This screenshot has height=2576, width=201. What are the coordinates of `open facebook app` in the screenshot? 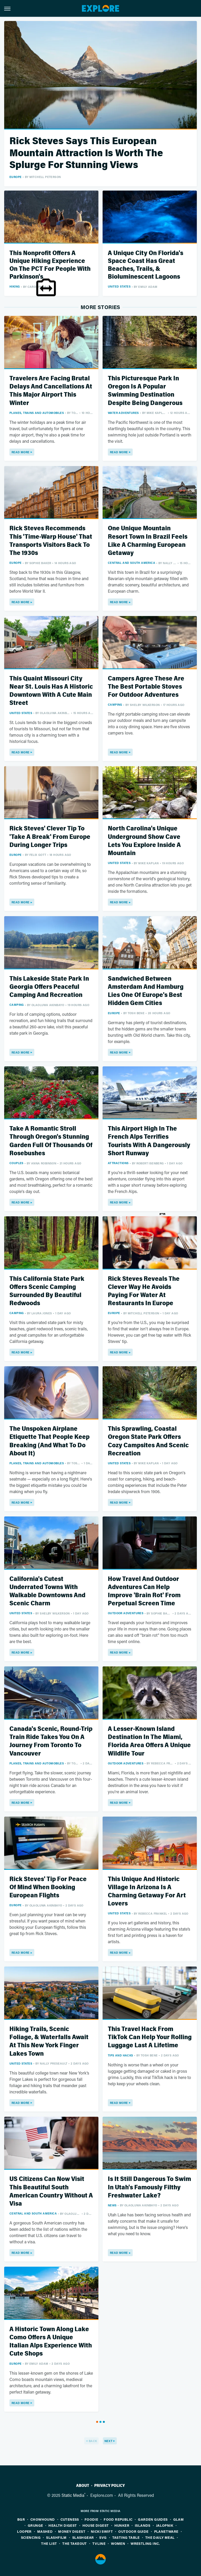 It's located at (53, 1553).